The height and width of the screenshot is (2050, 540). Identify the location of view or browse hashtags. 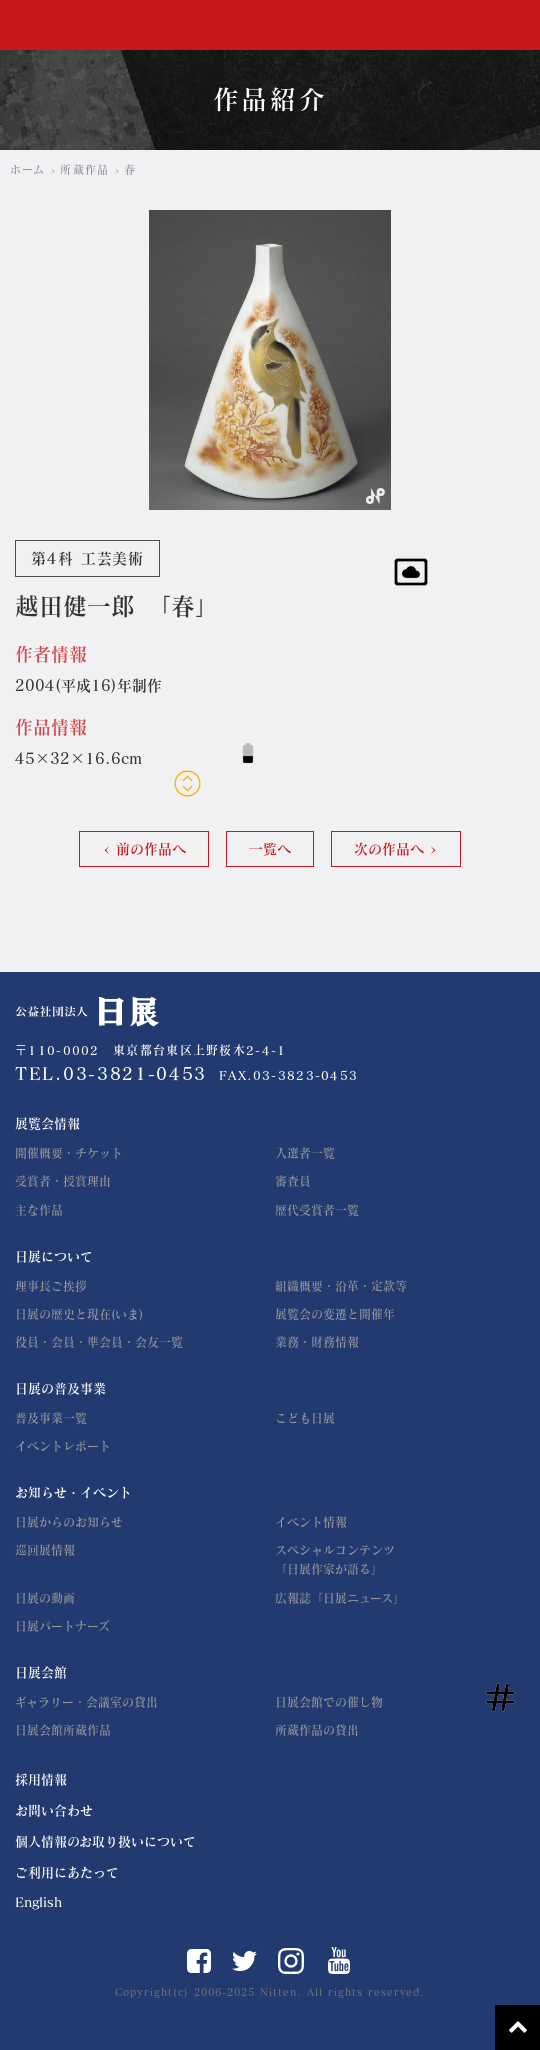
(500, 1697).